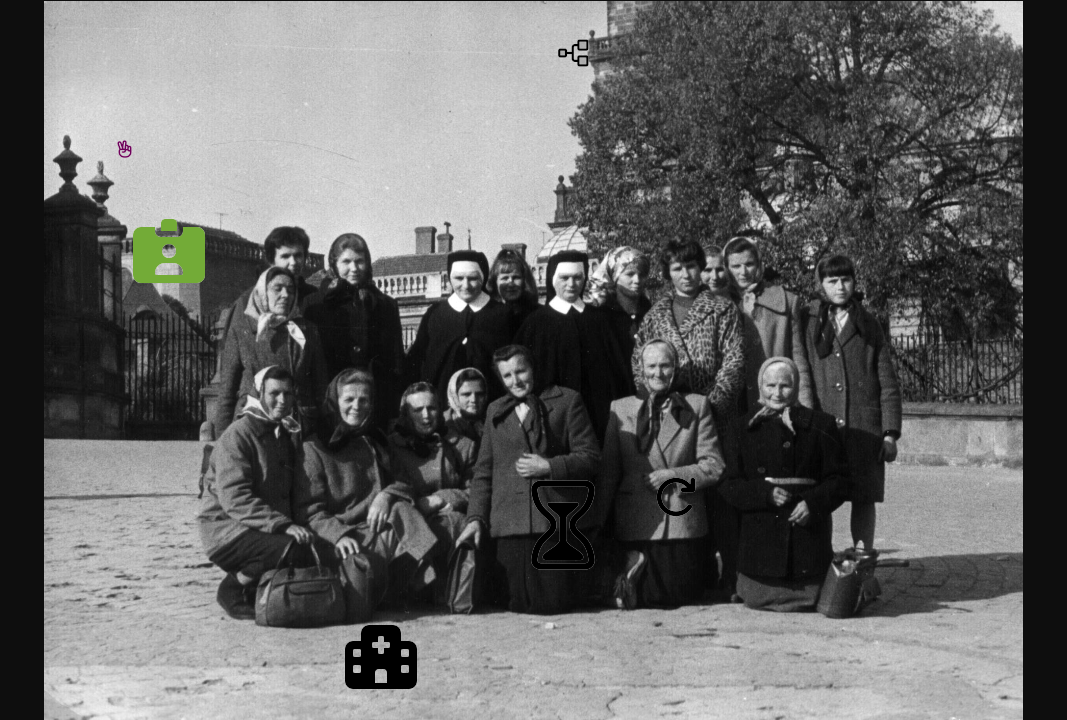  What do you see at coordinates (676, 497) in the screenshot?
I see `redo the last undone action` at bounding box center [676, 497].